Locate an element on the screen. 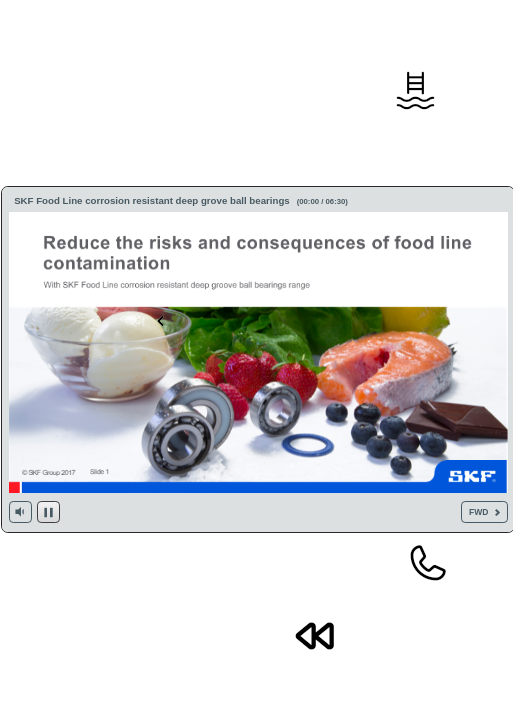  make a phone call is located at coordinates (427, 563).